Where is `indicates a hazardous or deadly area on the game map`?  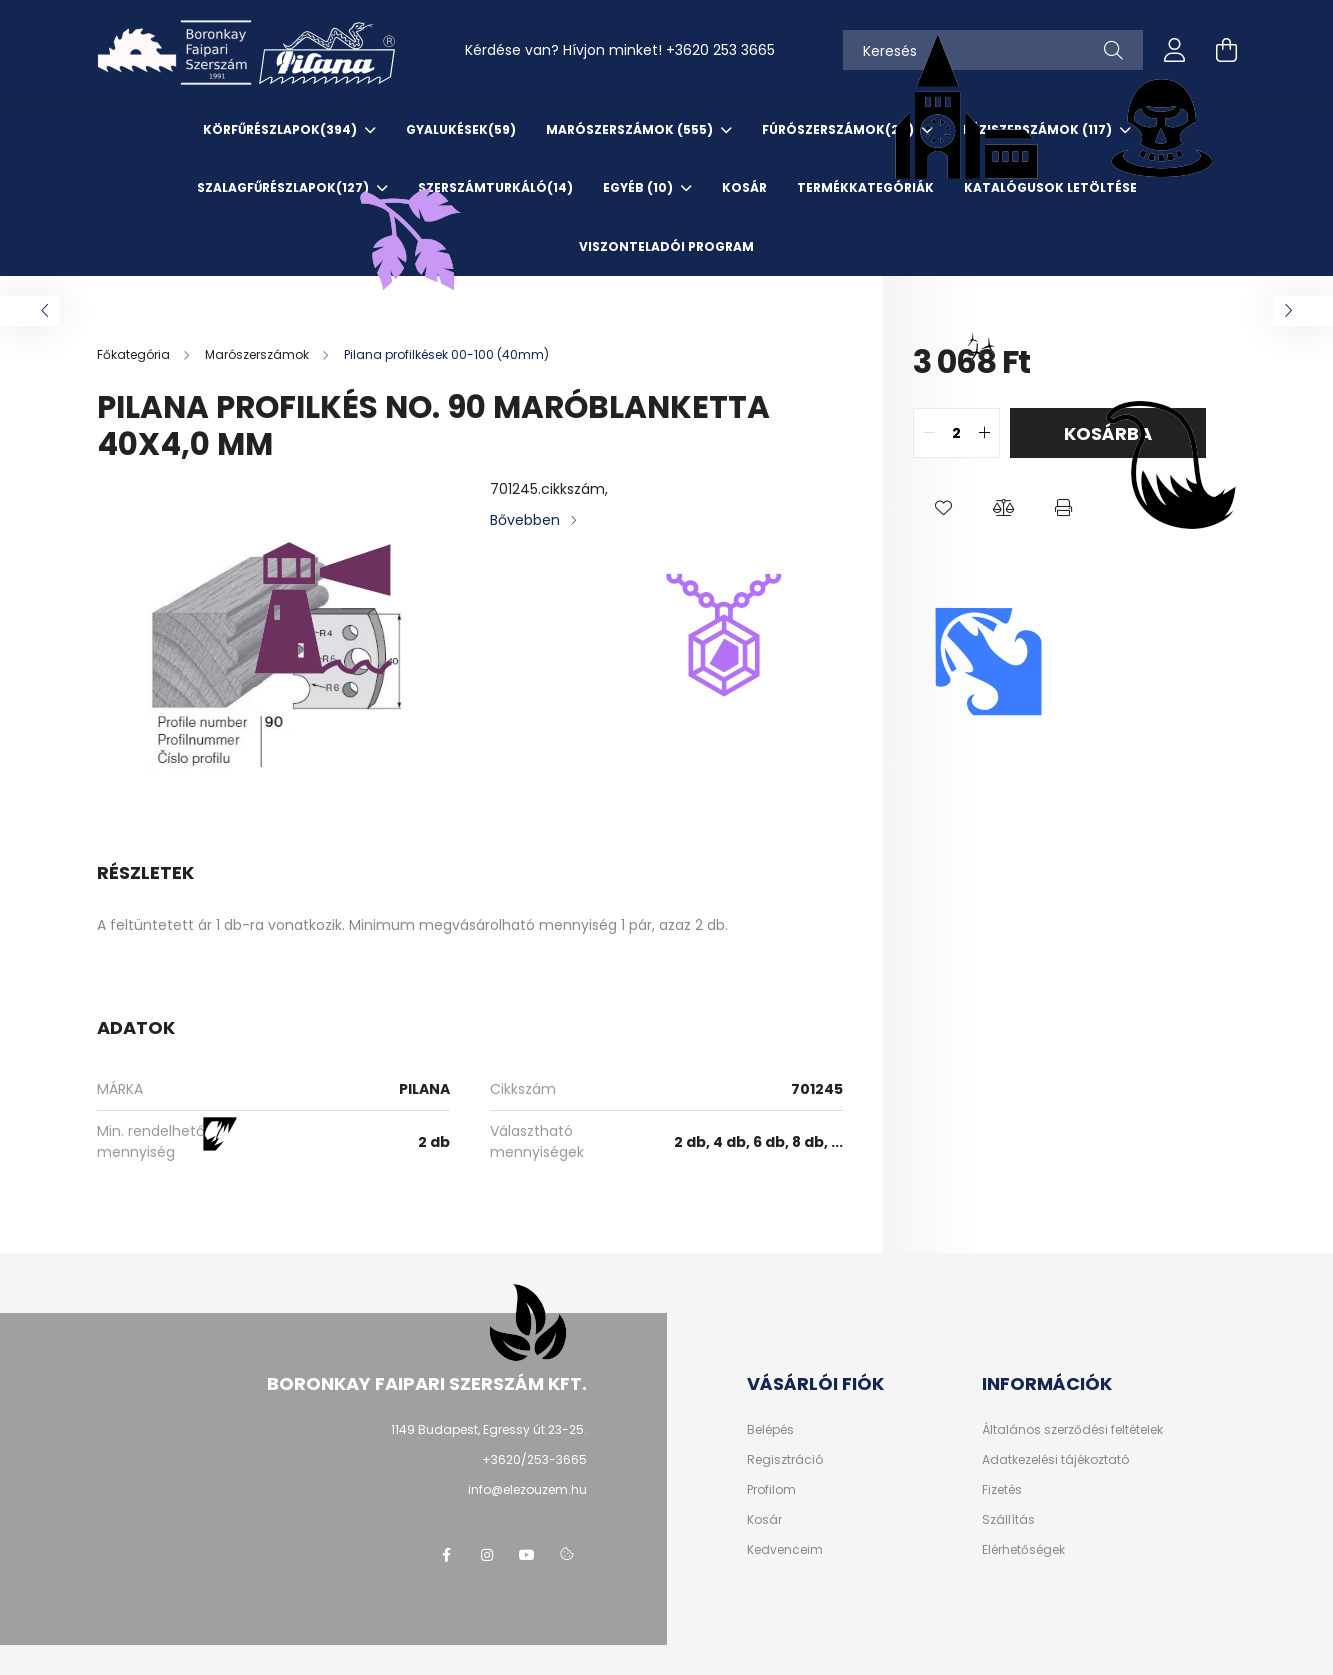 indicates a hazardous or deadly area on the game map is located at coordinates (1162, 129).